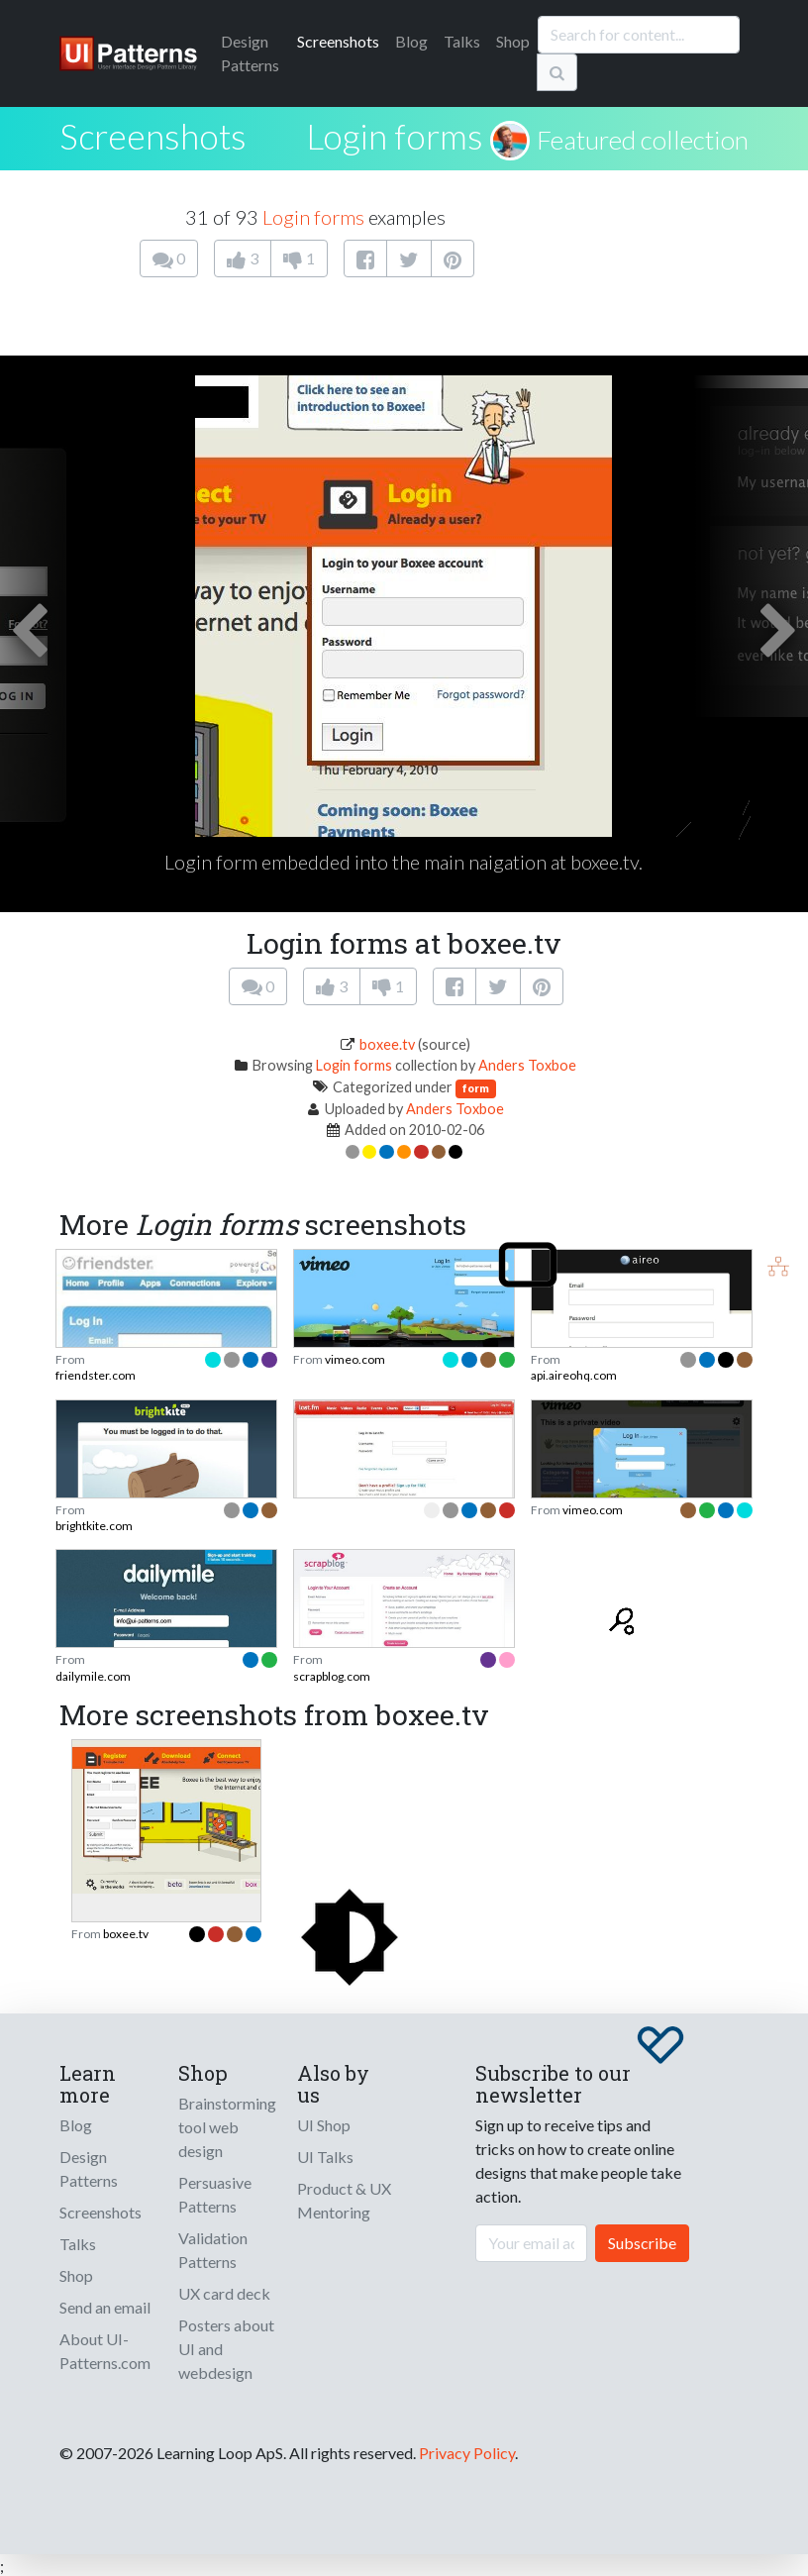  Describe the element at coordinates (713, 800) in the screenshot. I see `send a quick reply to a message` at that location.